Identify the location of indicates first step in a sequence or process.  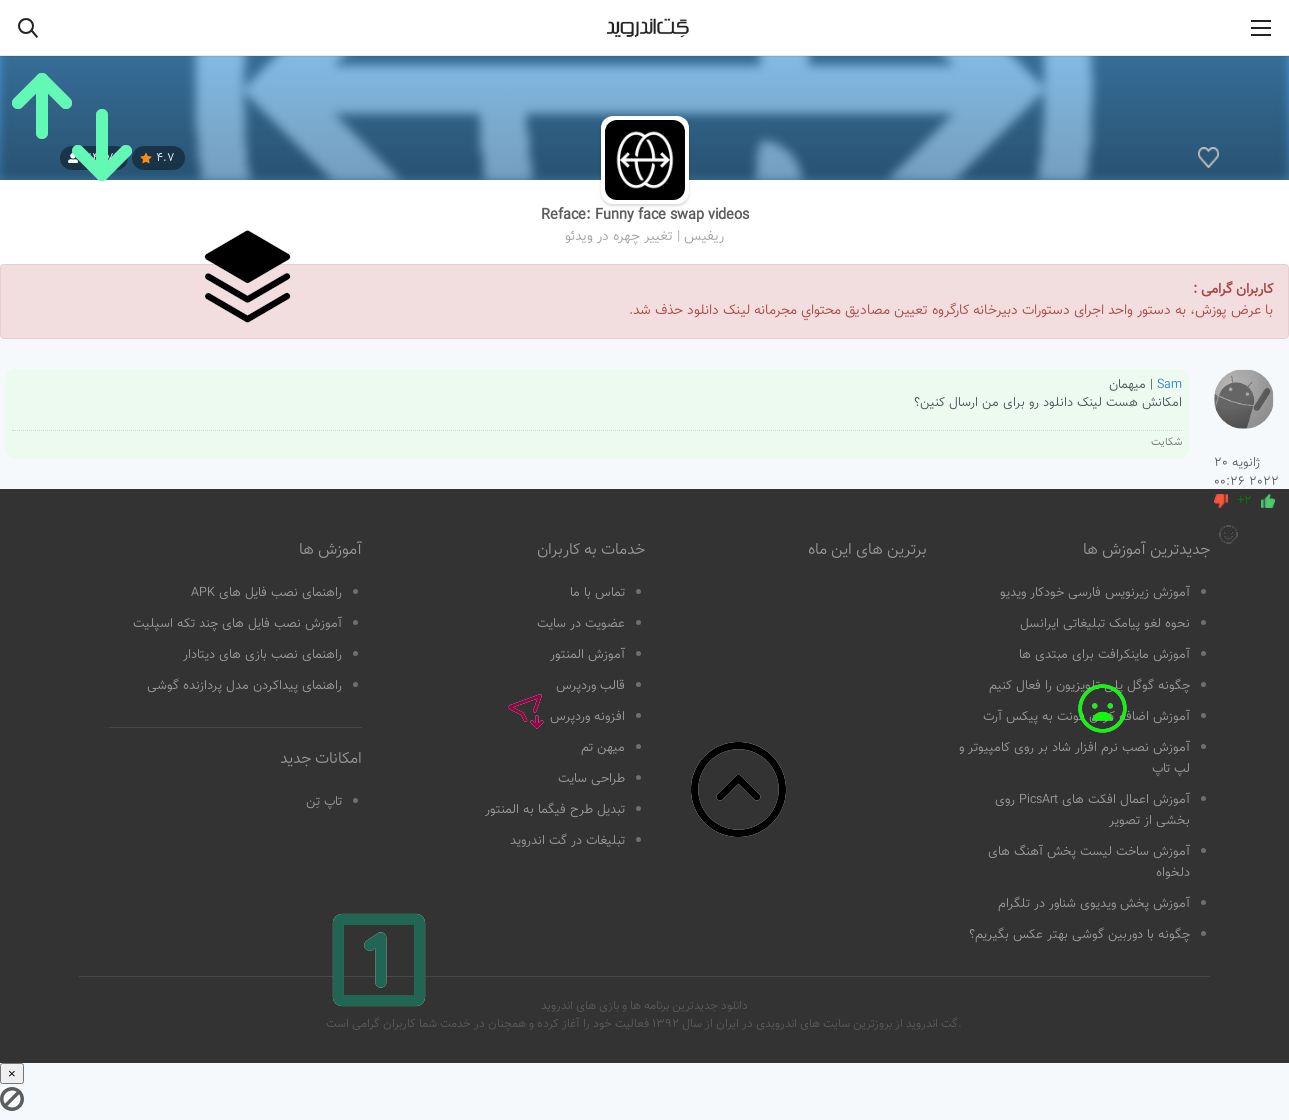
(379, 960).